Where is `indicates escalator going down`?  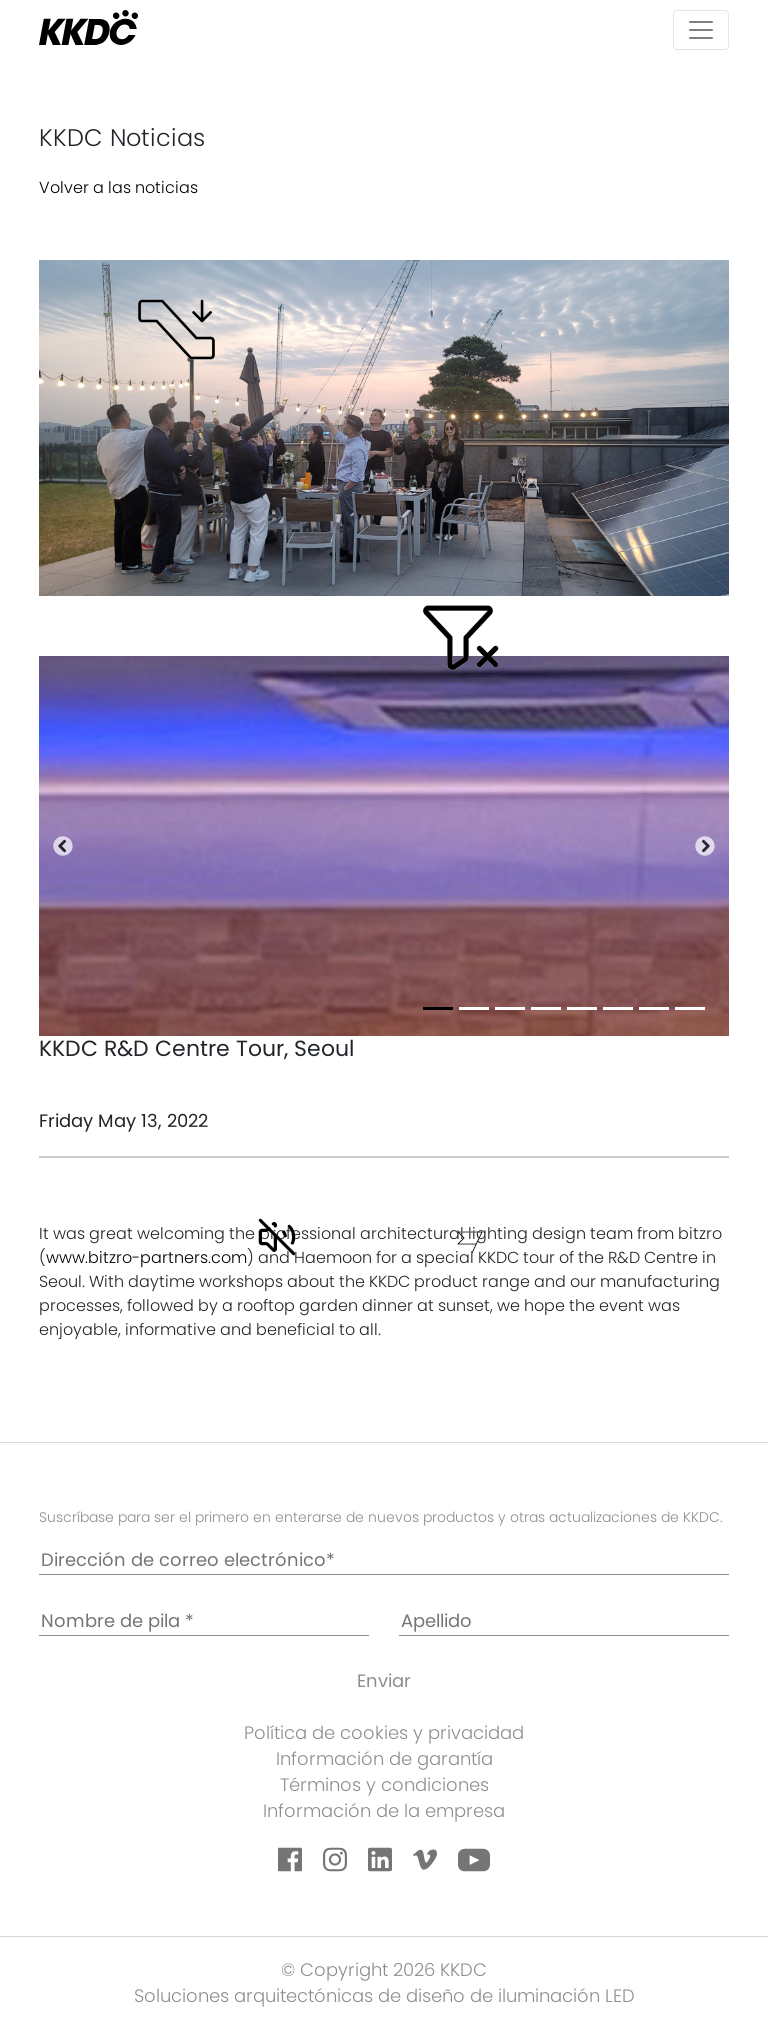
indicates escalator going down is located at coordinates (176, 329).